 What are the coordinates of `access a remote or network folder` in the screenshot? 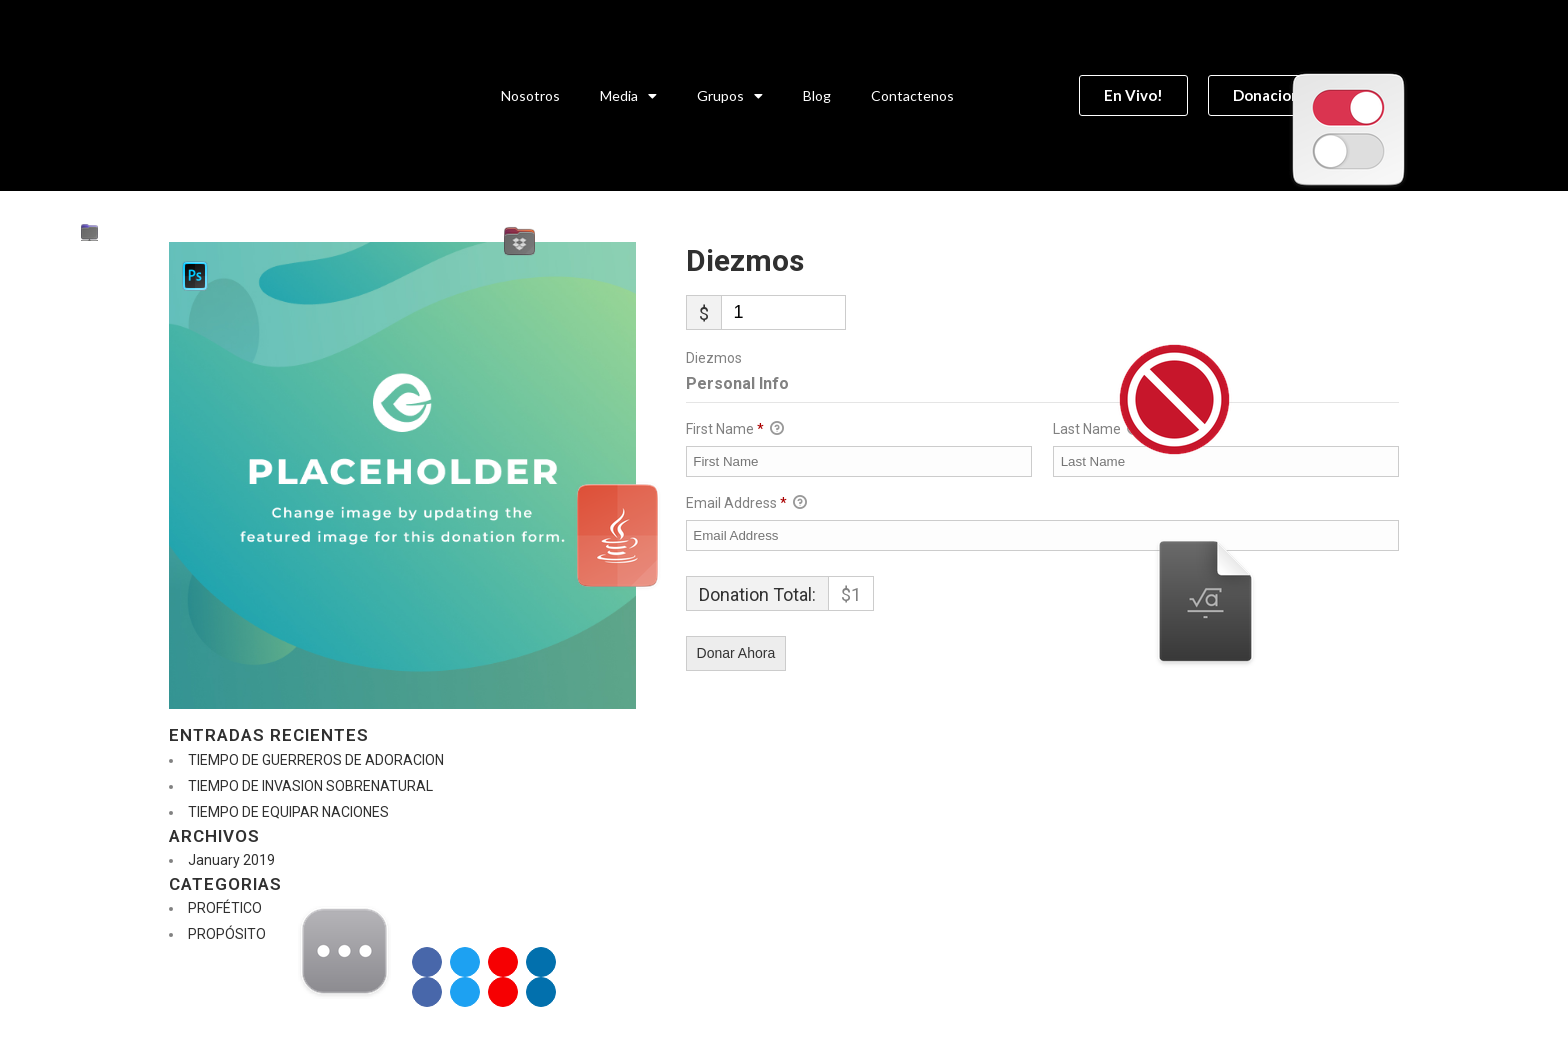 It's located at (89, 232).